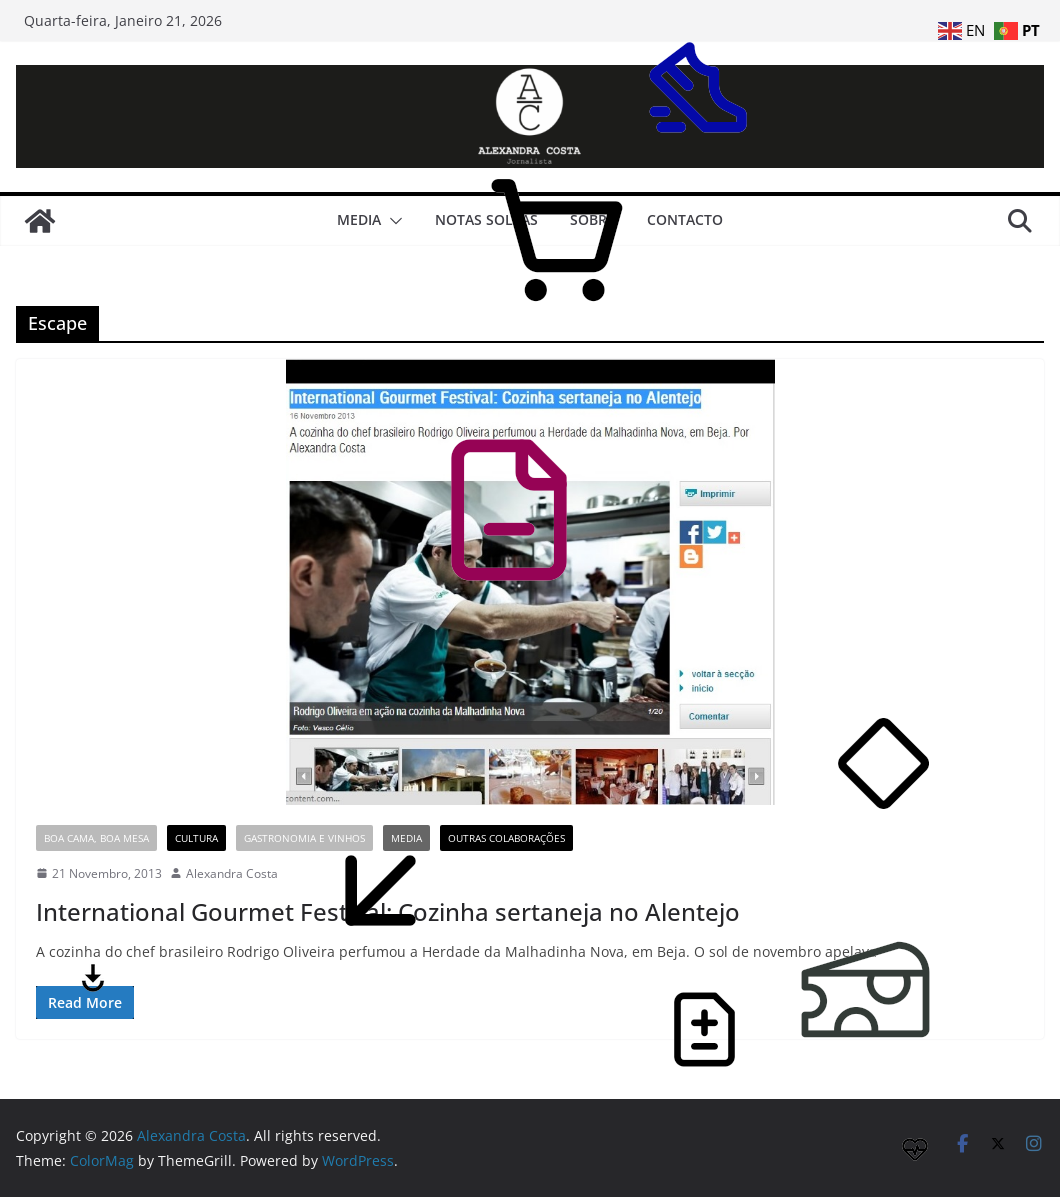 This screenshot has height=1197, width=1060. I want to click on download content to device, so click(93, 977).